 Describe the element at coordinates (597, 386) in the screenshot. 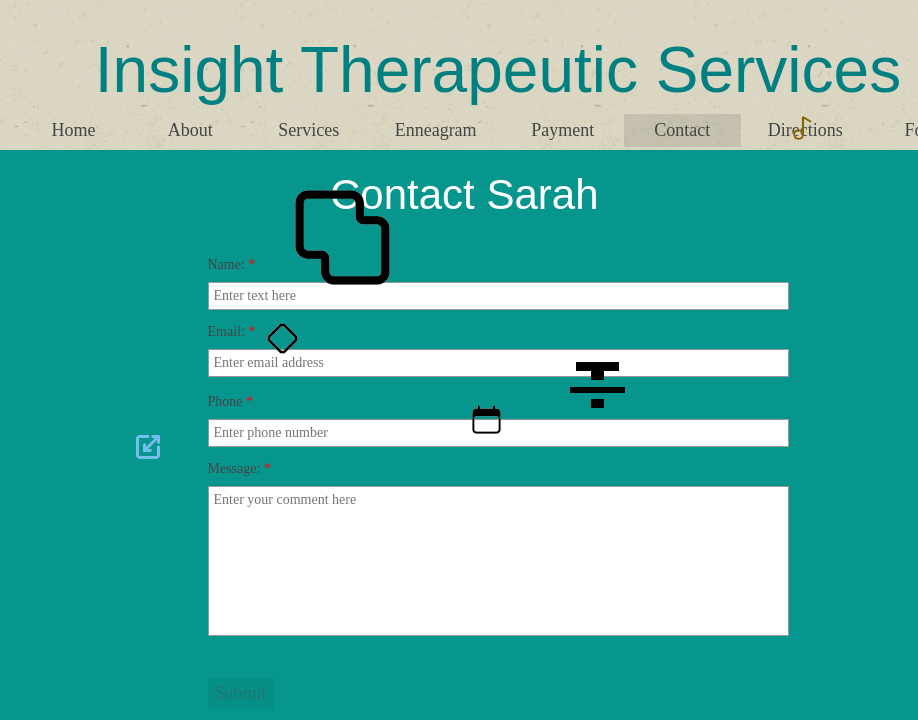

I see `apply strikethrough formatting to selected text` at that location.